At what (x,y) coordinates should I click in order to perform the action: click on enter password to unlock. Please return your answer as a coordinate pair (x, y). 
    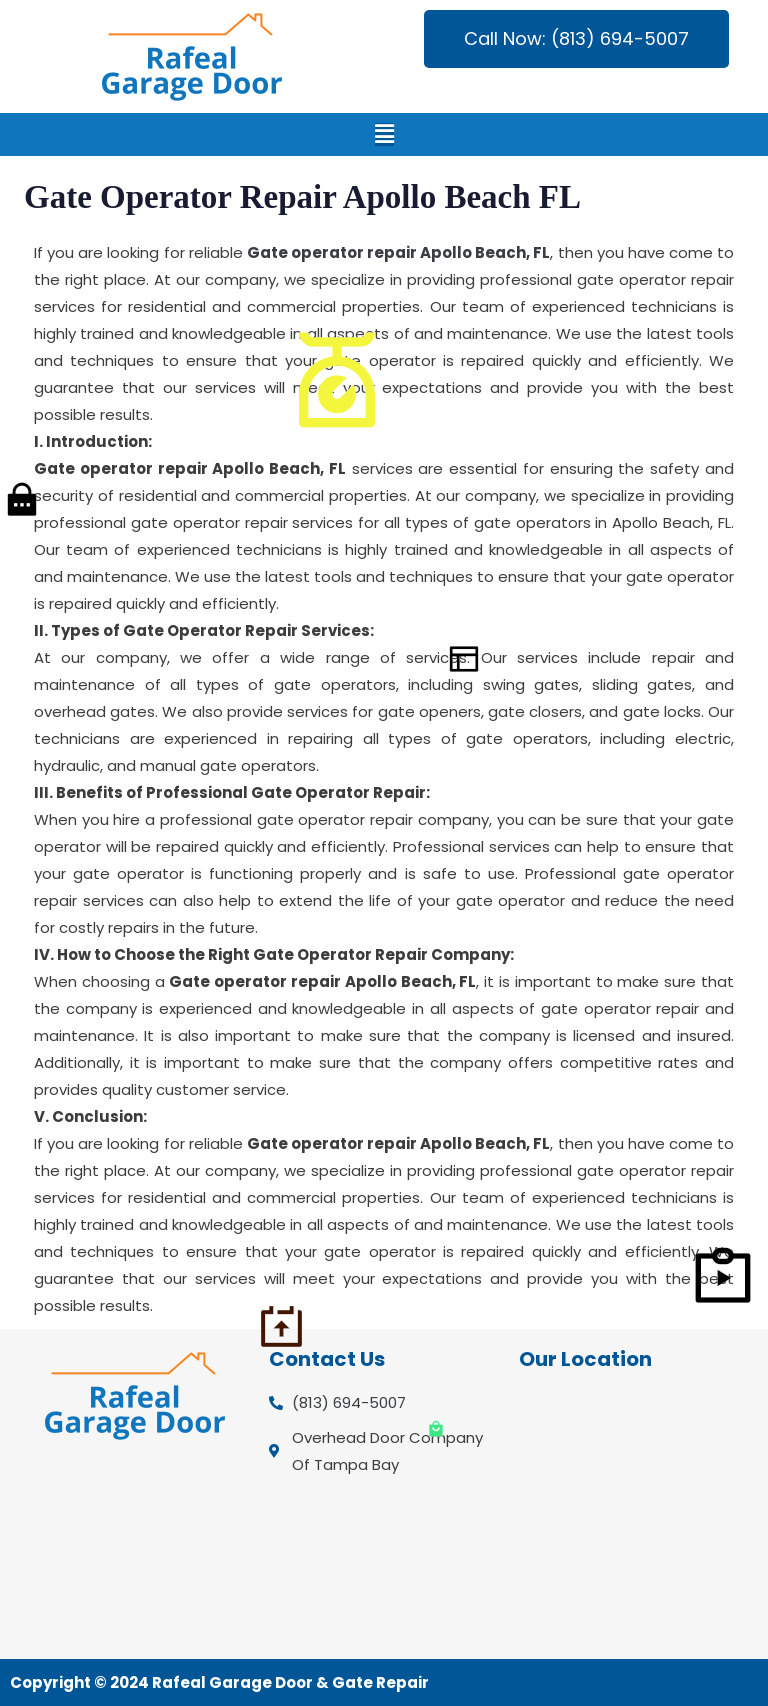
    Looking at the image, I should click on (22, 500).